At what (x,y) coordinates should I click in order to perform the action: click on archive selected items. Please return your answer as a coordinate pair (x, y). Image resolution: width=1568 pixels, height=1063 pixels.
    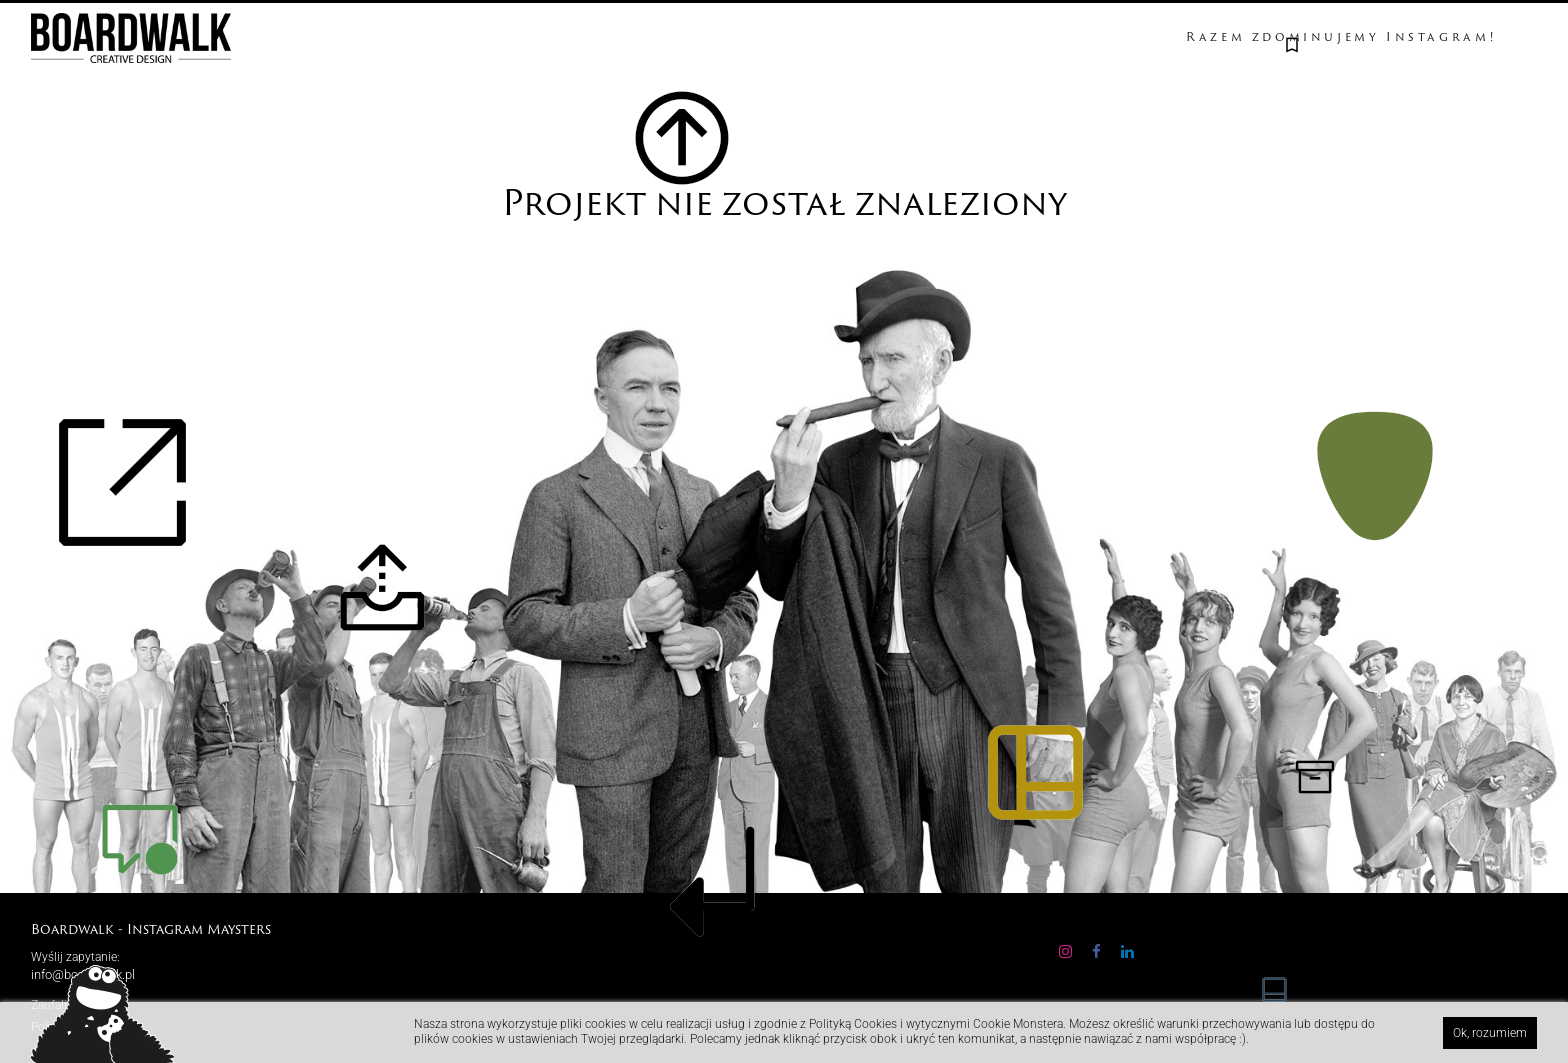
    Looking at the image, I should click on (1315, 777).